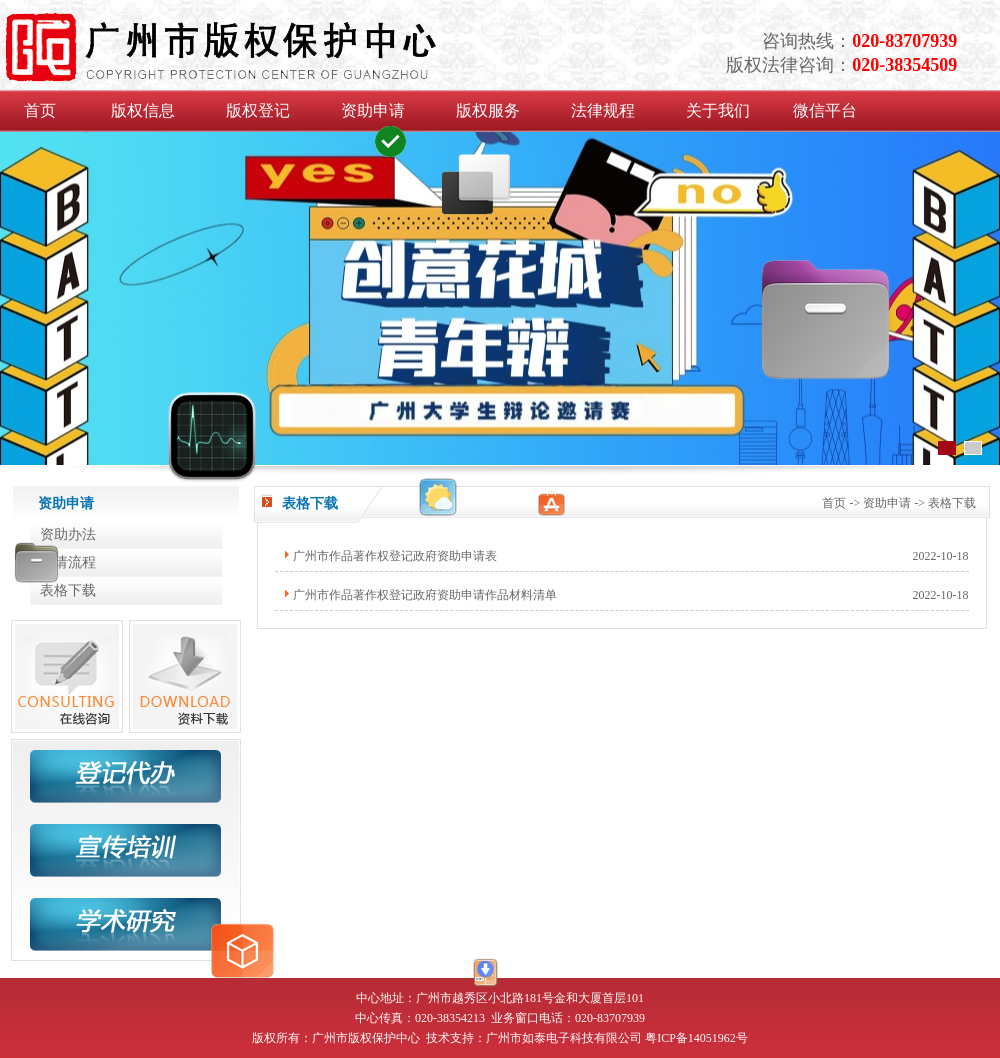  Describe the element at coordinates (485, 972) in the screenshot. I see `downloading a package or software update` at that location.